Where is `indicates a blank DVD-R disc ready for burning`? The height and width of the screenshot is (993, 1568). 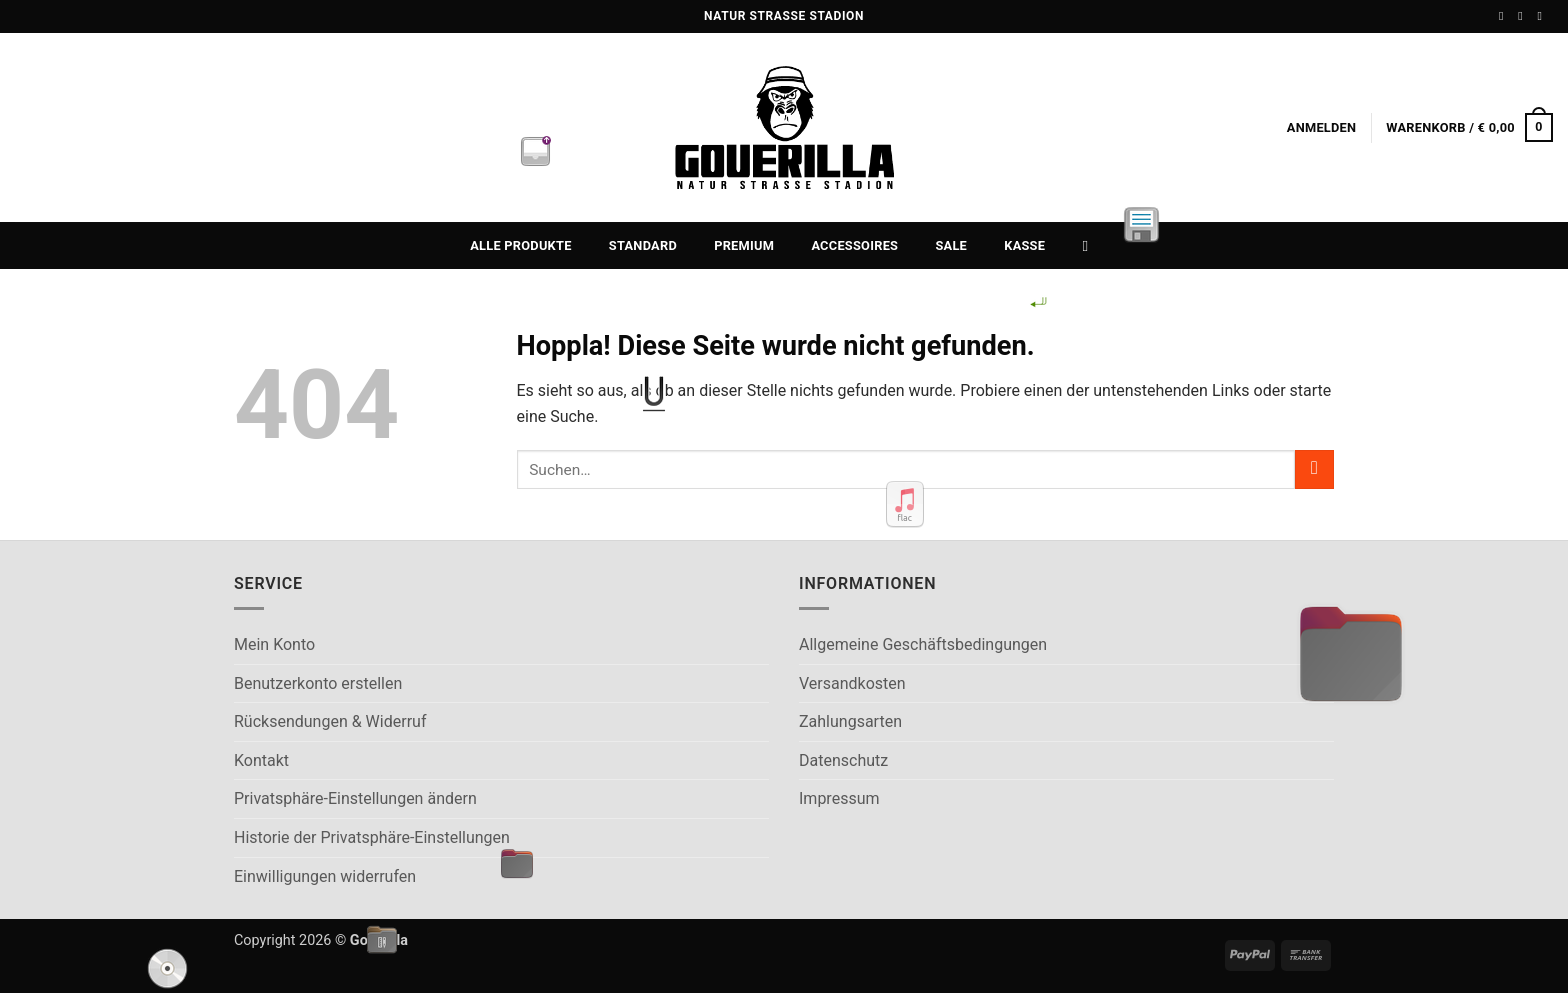 indicates a blank DVD-R disc ready for burning is located at coordinates (167, 968).